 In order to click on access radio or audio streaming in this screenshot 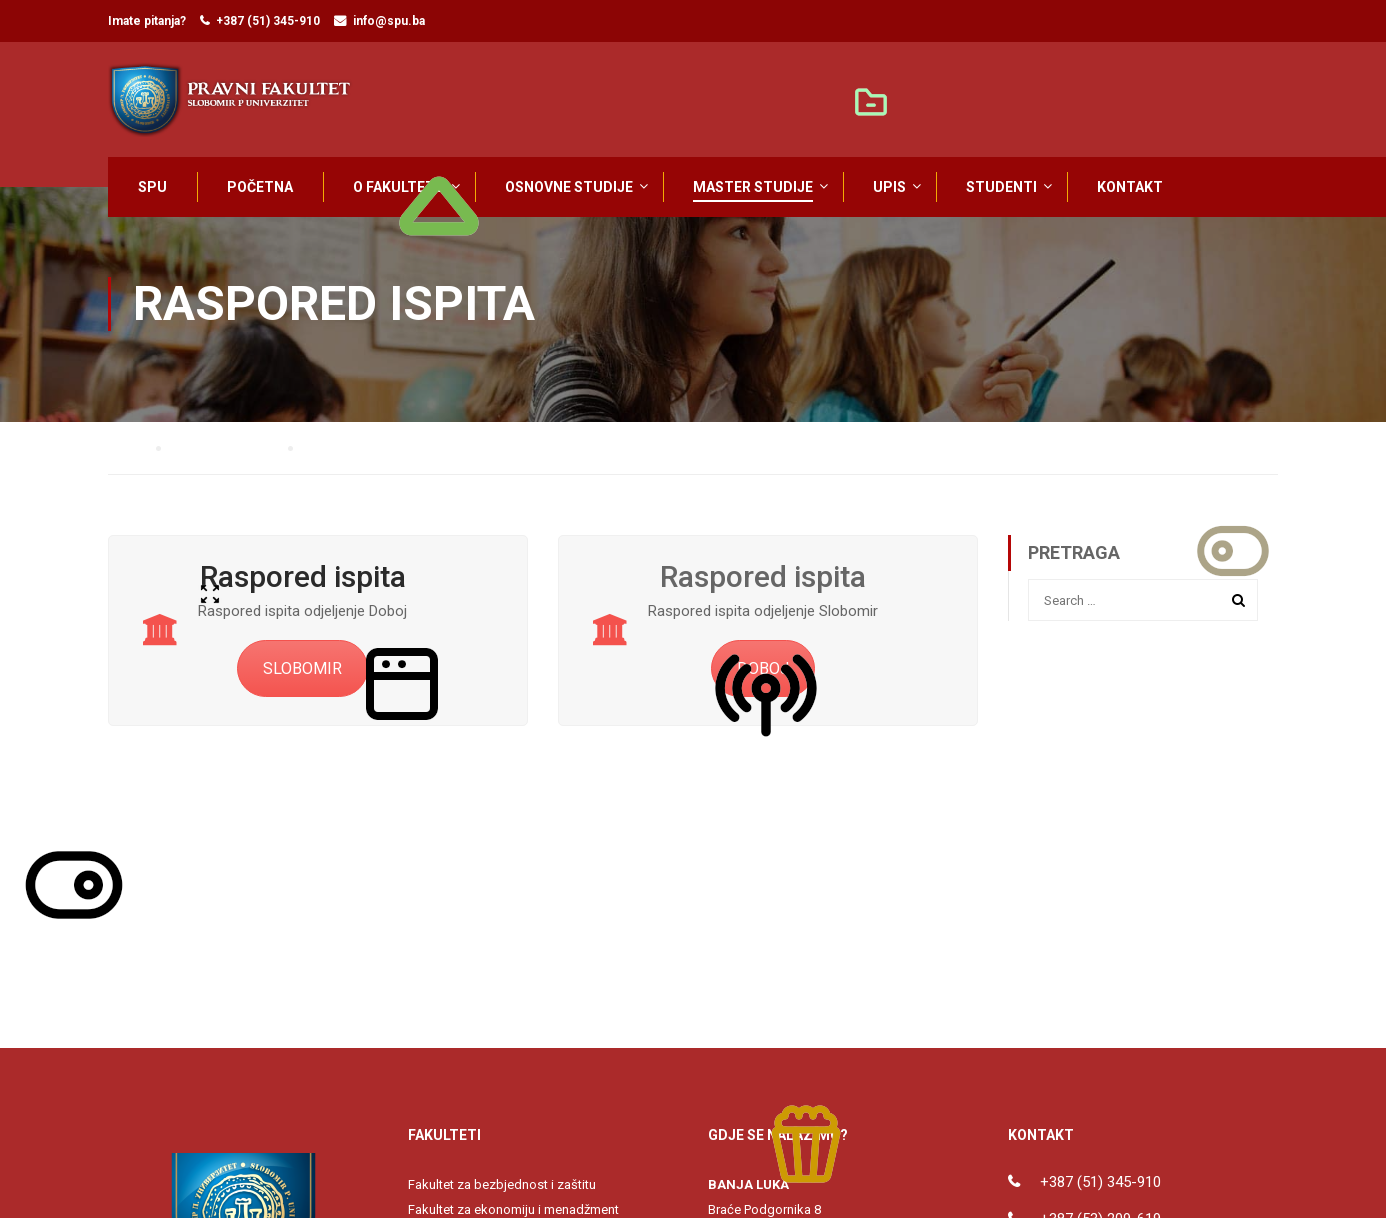, I will do `click(766, 693)`.